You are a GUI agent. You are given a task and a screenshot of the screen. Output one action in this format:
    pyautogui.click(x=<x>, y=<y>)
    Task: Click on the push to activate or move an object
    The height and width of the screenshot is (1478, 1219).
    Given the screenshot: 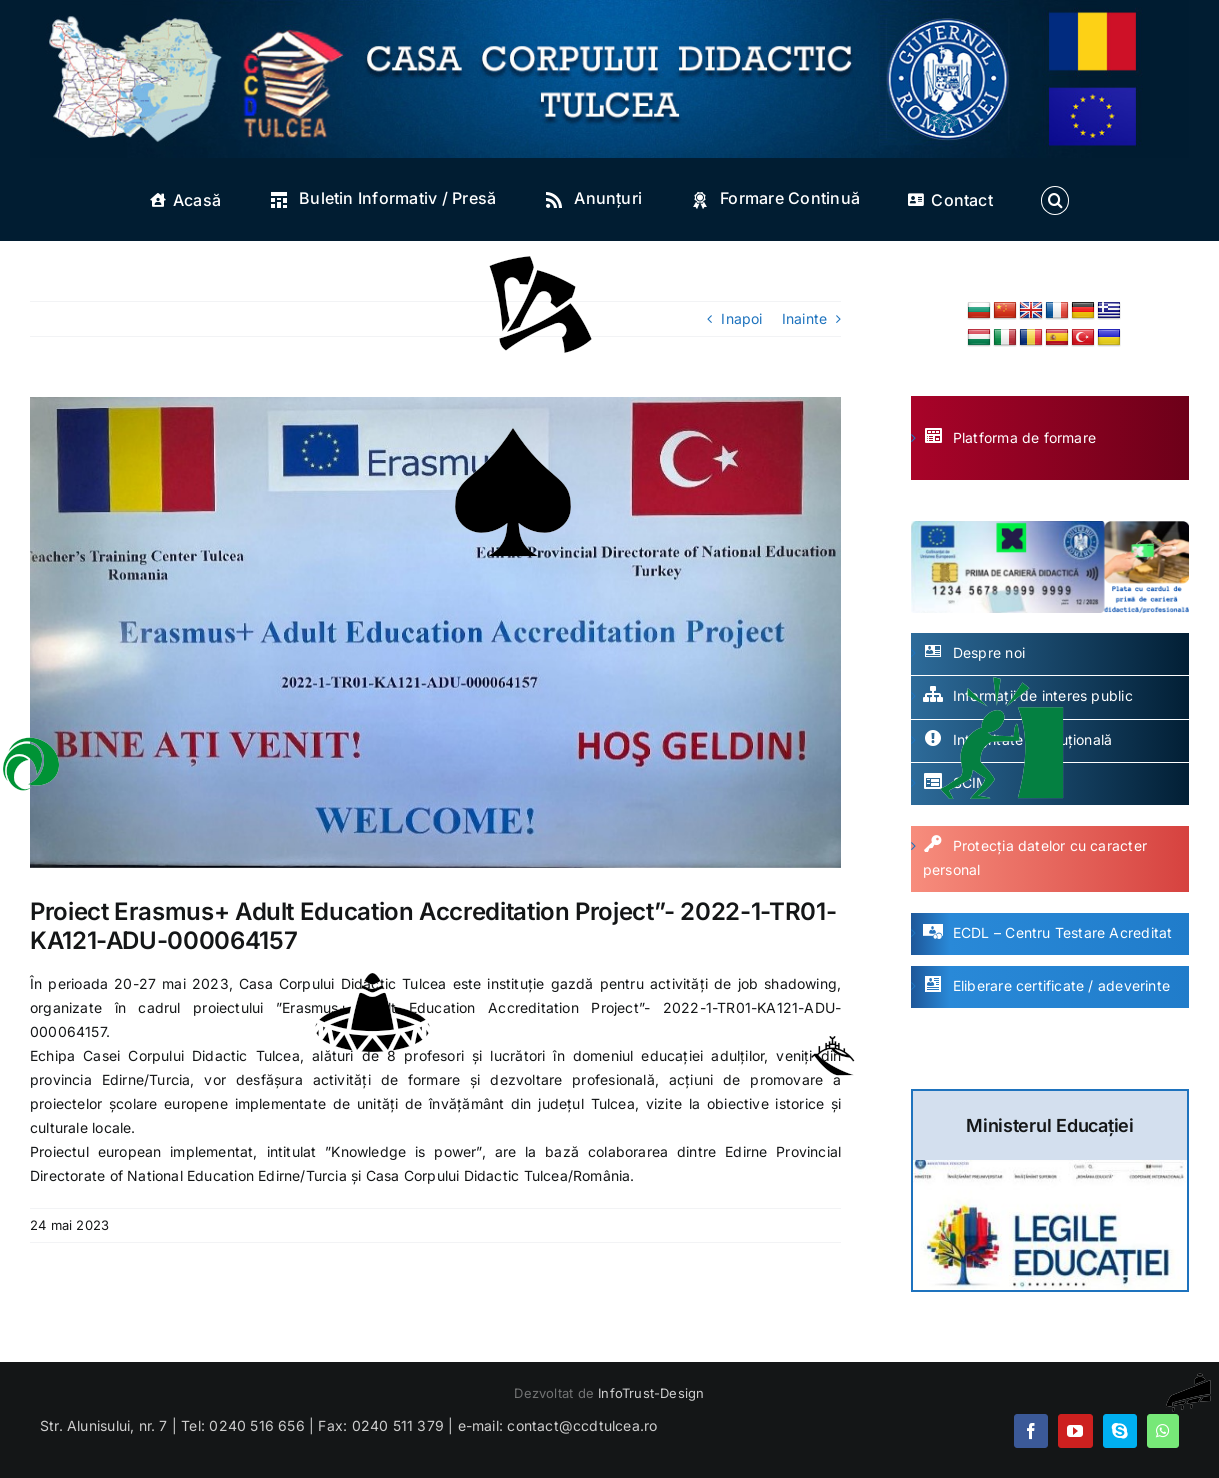 What is the action you would take?
    pyautogui.click(x=1001, y=736)
    